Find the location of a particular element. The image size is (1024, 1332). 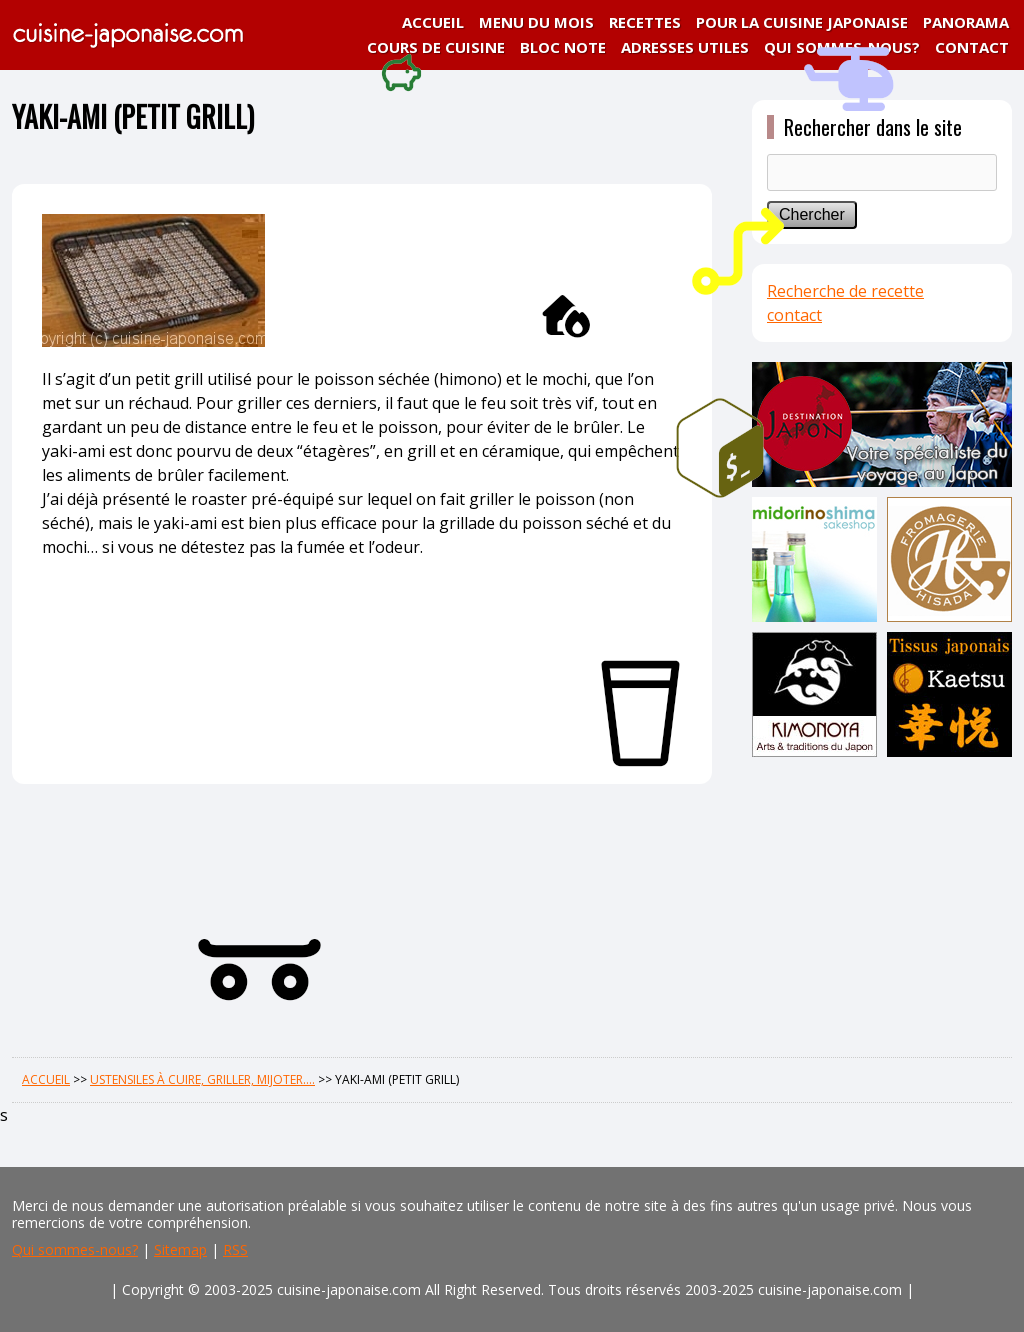

report a fire emergency at a residence is located at coordinates (565, 315).